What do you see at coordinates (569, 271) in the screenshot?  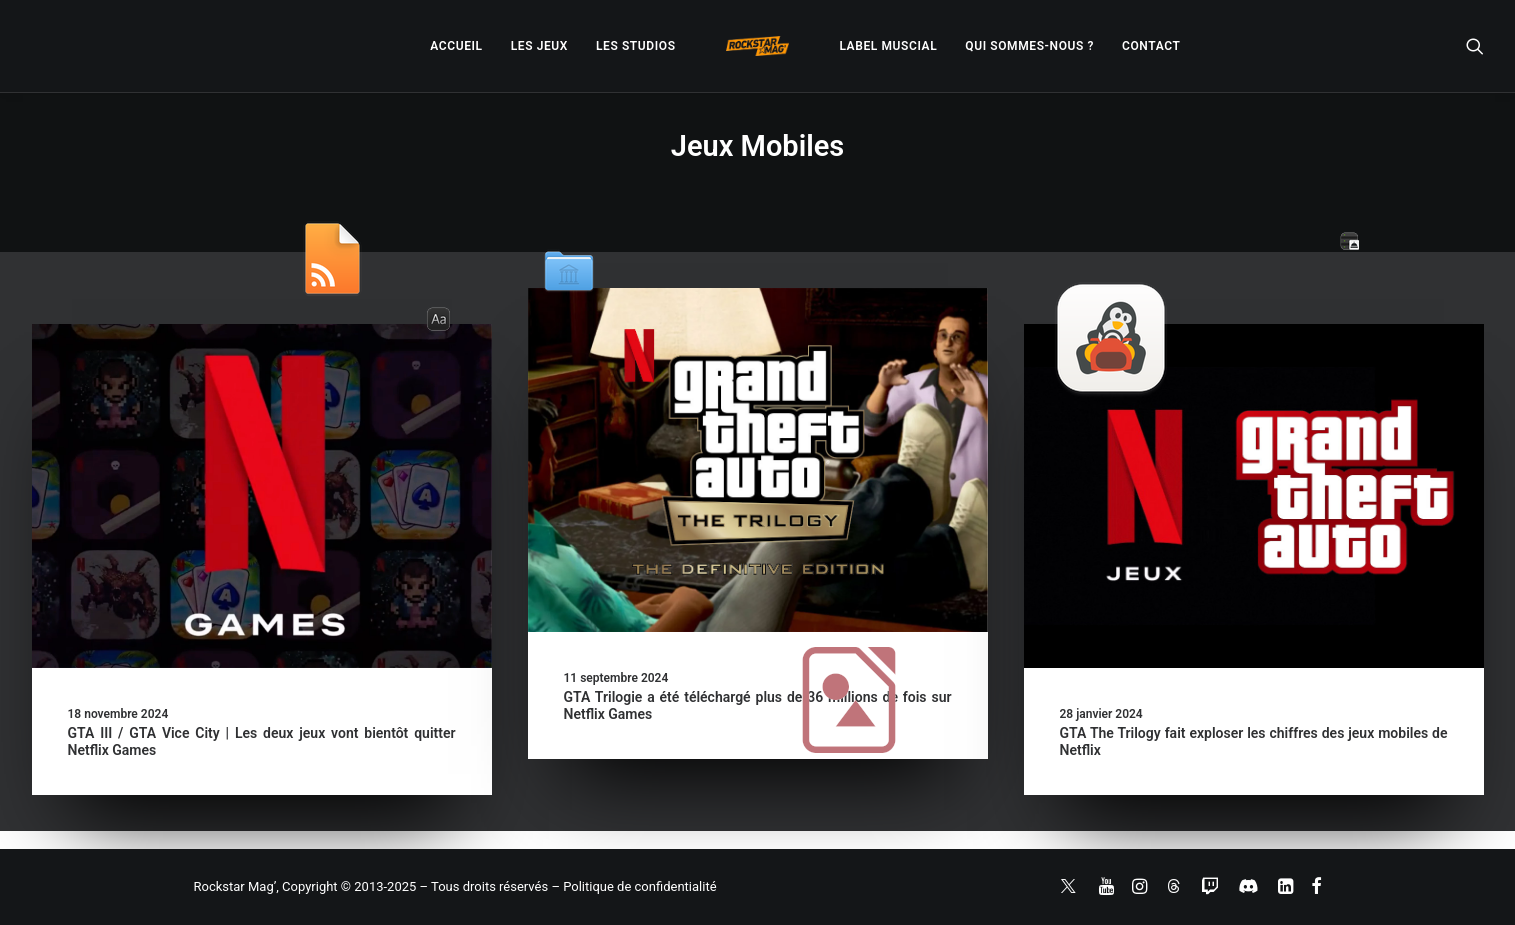 I see `open the system library folder` at bounding box center [569, 271].